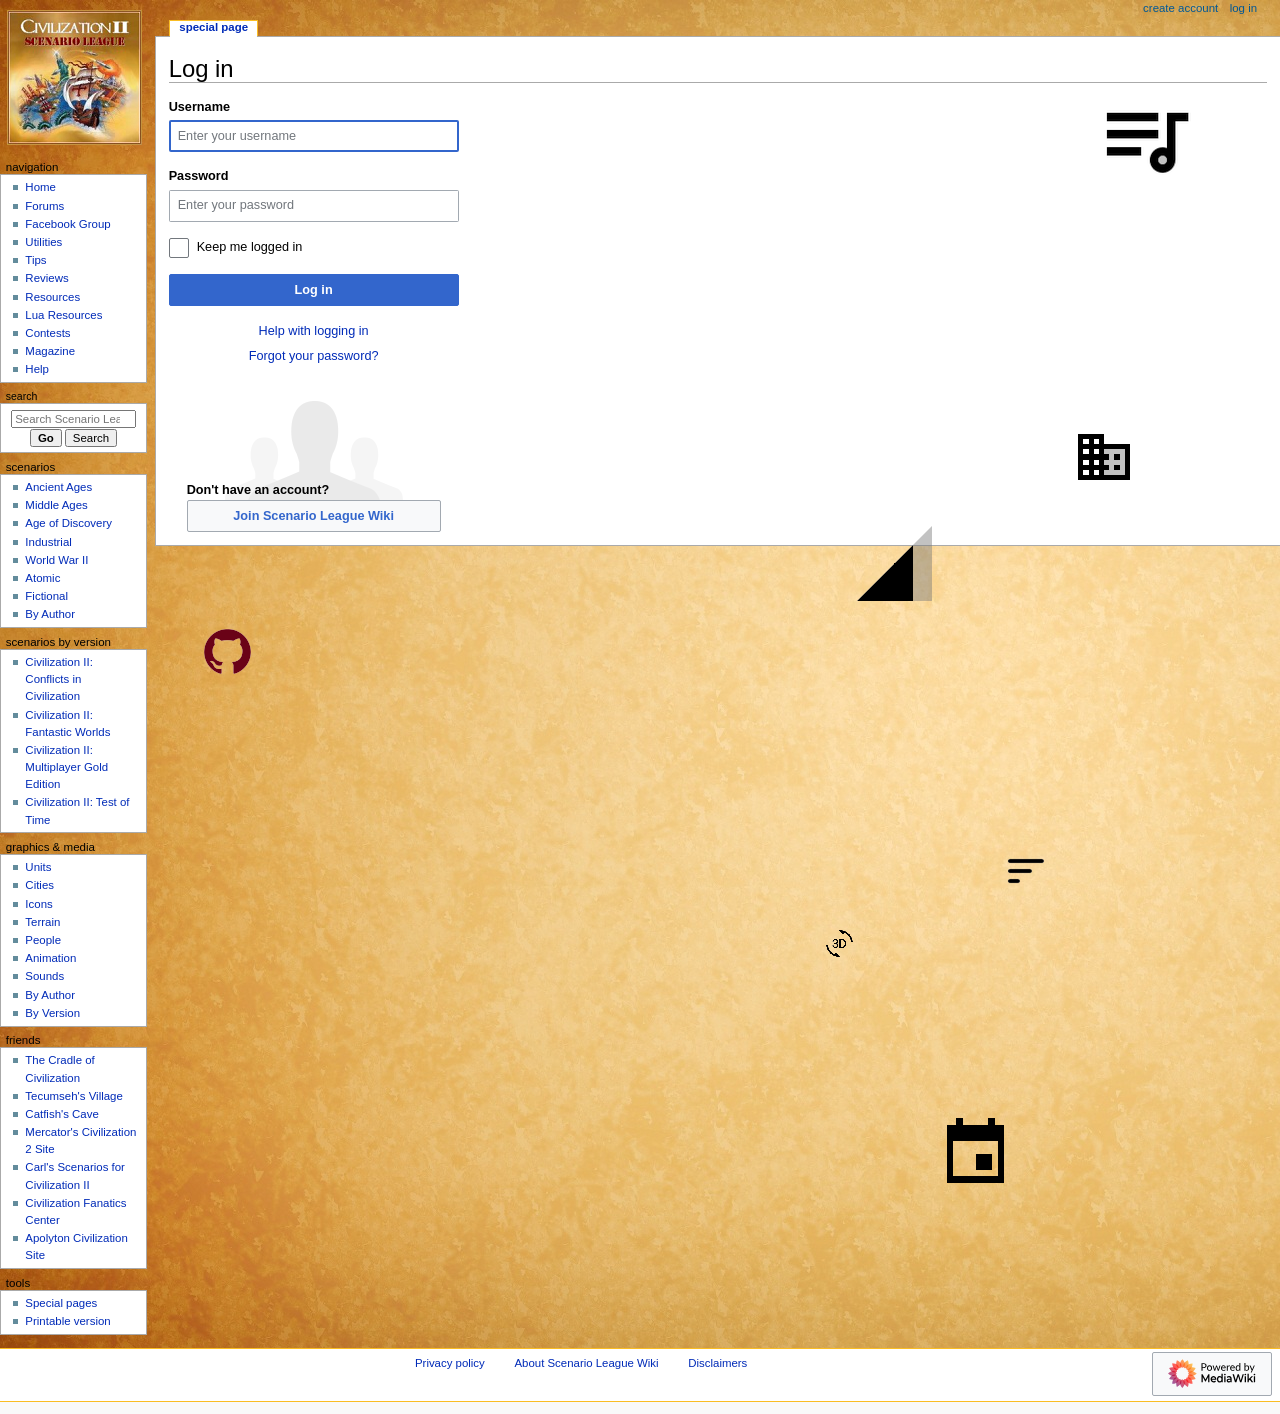  Describe the element at coordinates (1145, 138) in the screenshot. I see `view music queue or playlist` at that location.